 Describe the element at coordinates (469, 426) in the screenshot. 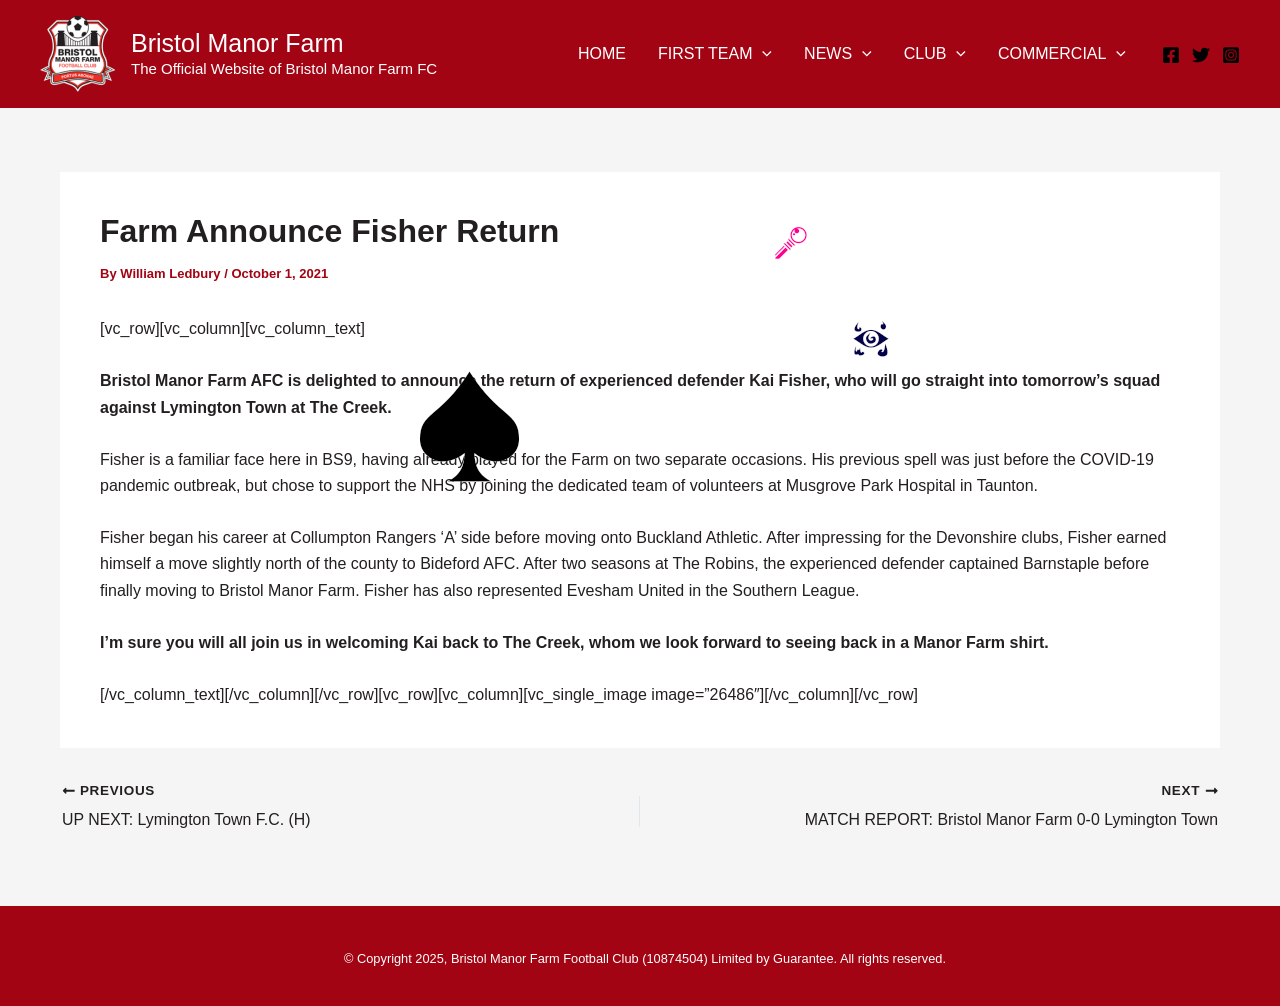

I see `spades suit symbol in a card game` at that location.